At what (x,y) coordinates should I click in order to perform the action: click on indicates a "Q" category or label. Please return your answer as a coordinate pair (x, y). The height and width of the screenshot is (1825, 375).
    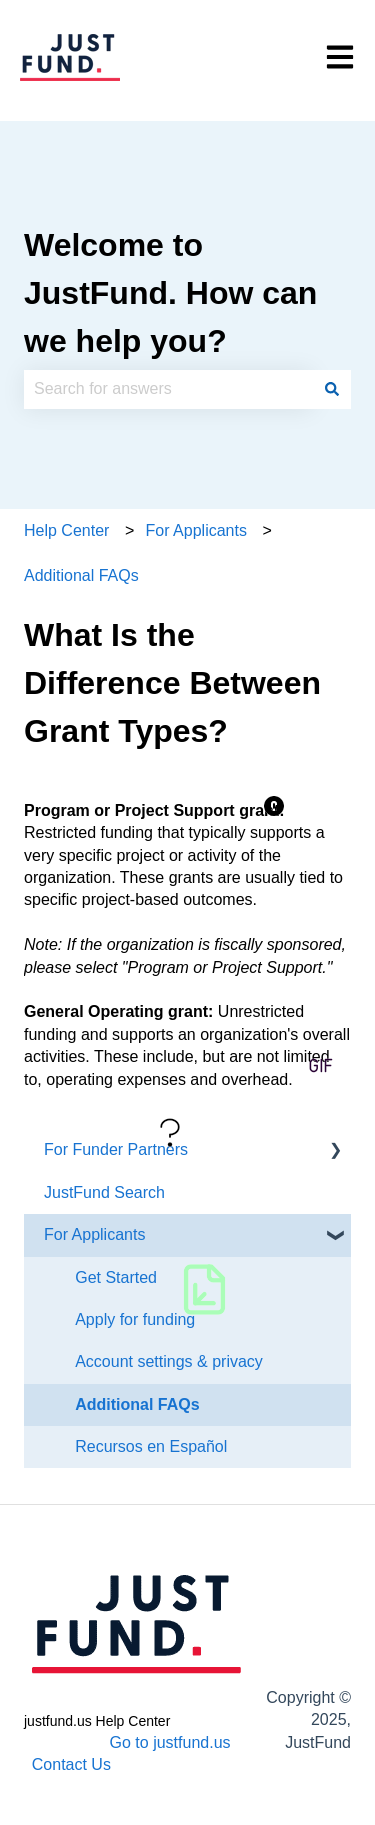
    Looking at the image, I should click on (274, 806).